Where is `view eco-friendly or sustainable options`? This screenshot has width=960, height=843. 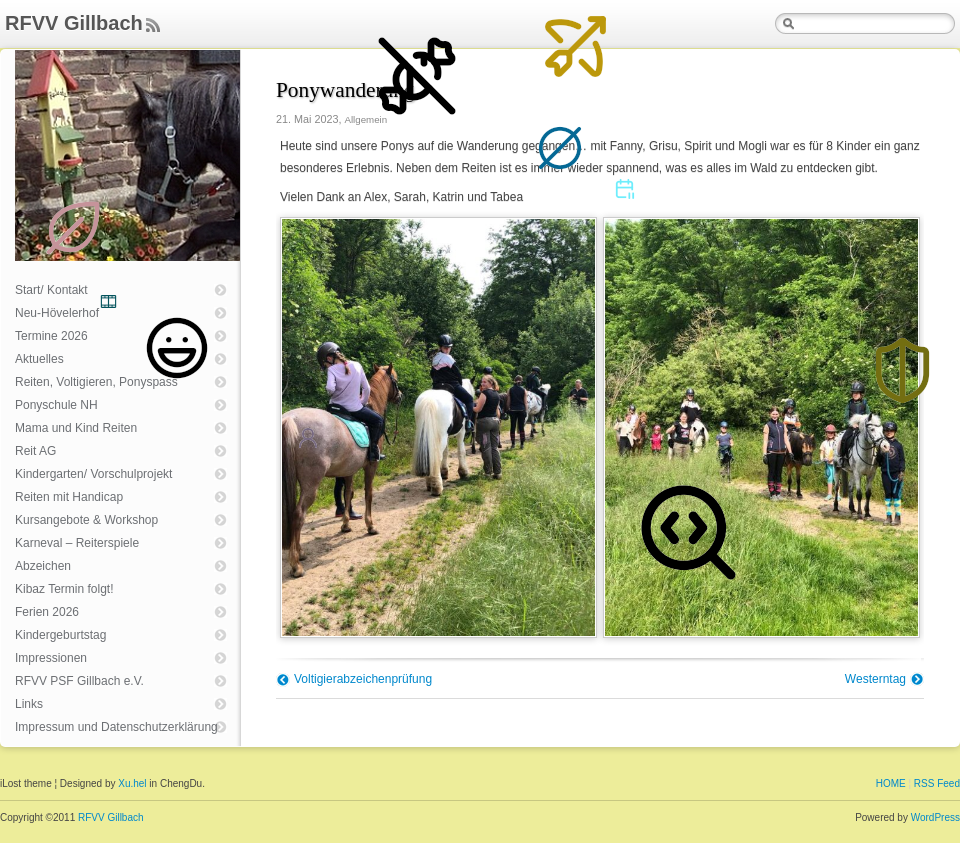 view eco-friendly or sustainable options is located at coordinates (73, 228).